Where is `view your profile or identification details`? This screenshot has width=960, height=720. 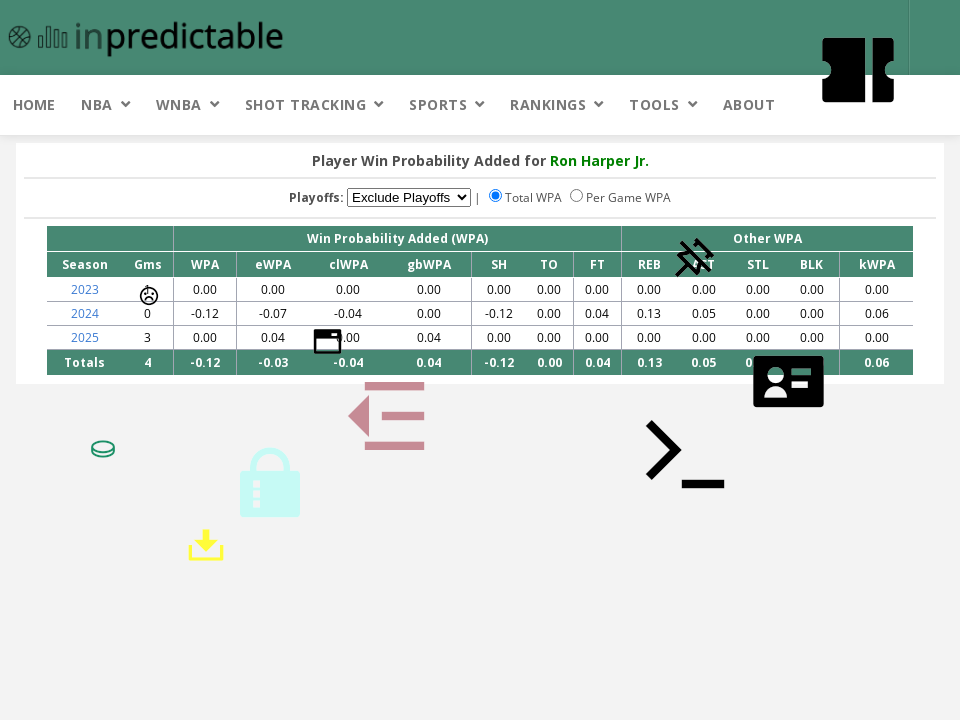
view your profile or identification details is located at coordinates (788, 381).